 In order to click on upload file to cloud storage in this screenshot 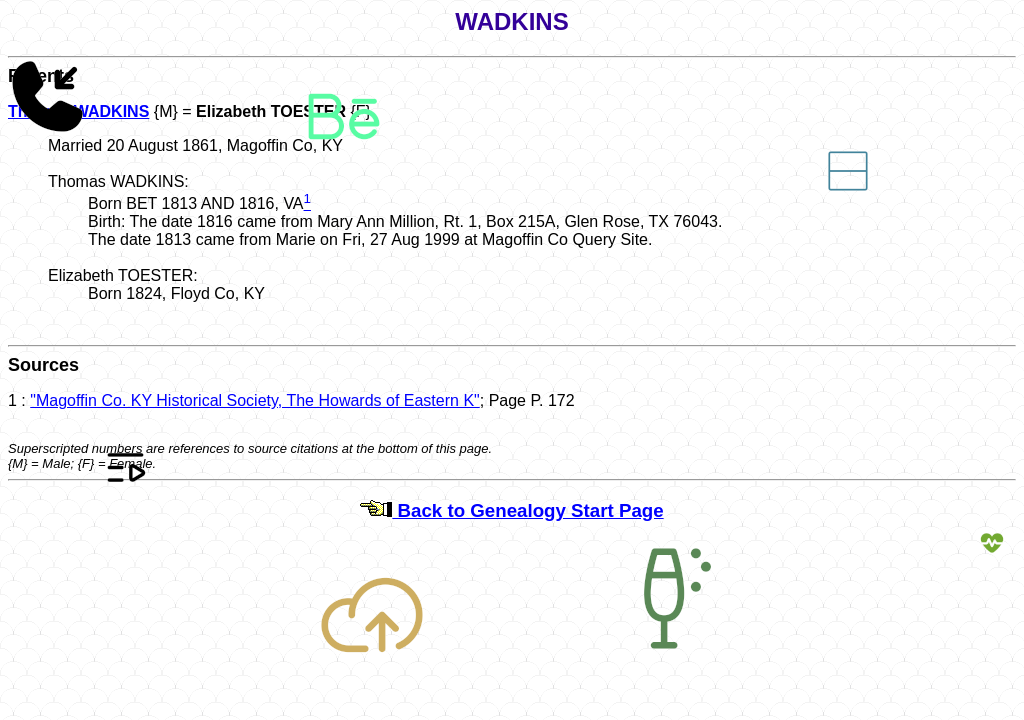, I will do `click(372, 615)`.